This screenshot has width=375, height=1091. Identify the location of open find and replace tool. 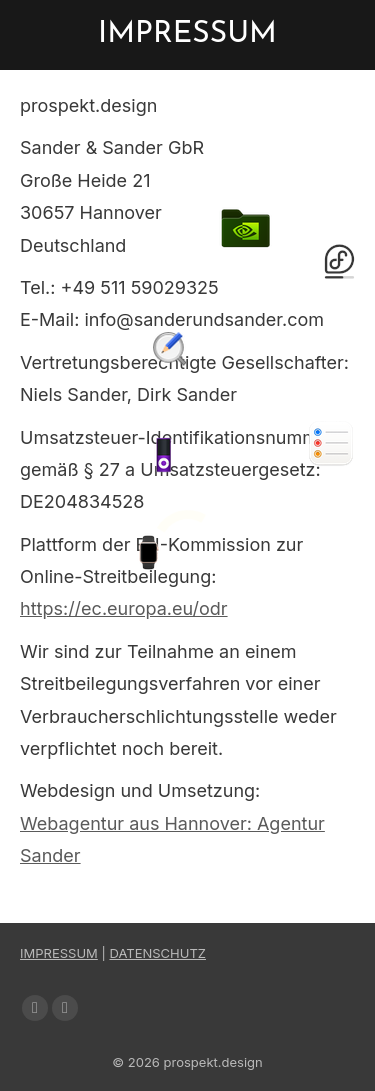
(170, 349).